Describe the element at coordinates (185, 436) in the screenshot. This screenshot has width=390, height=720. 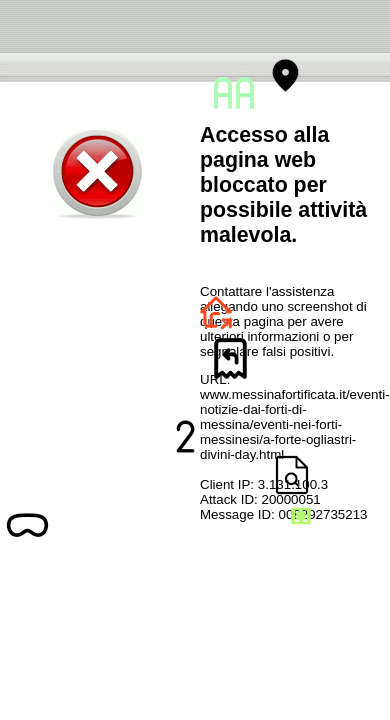
I see `indicates step 2 in a multi-step process` at that location.